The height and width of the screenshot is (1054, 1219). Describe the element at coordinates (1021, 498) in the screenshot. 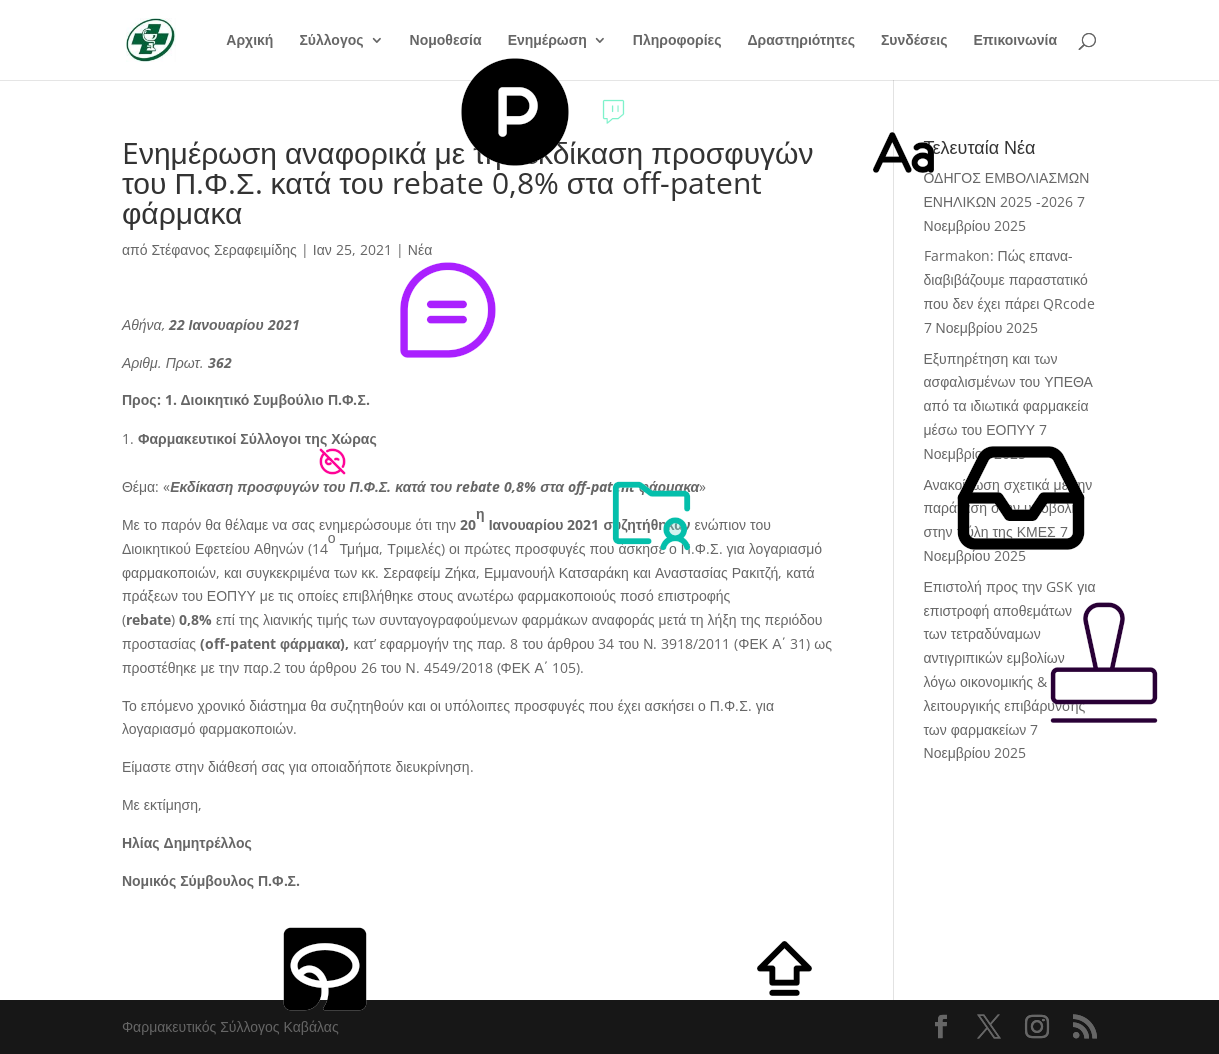

I see `view your inbox` at that location.